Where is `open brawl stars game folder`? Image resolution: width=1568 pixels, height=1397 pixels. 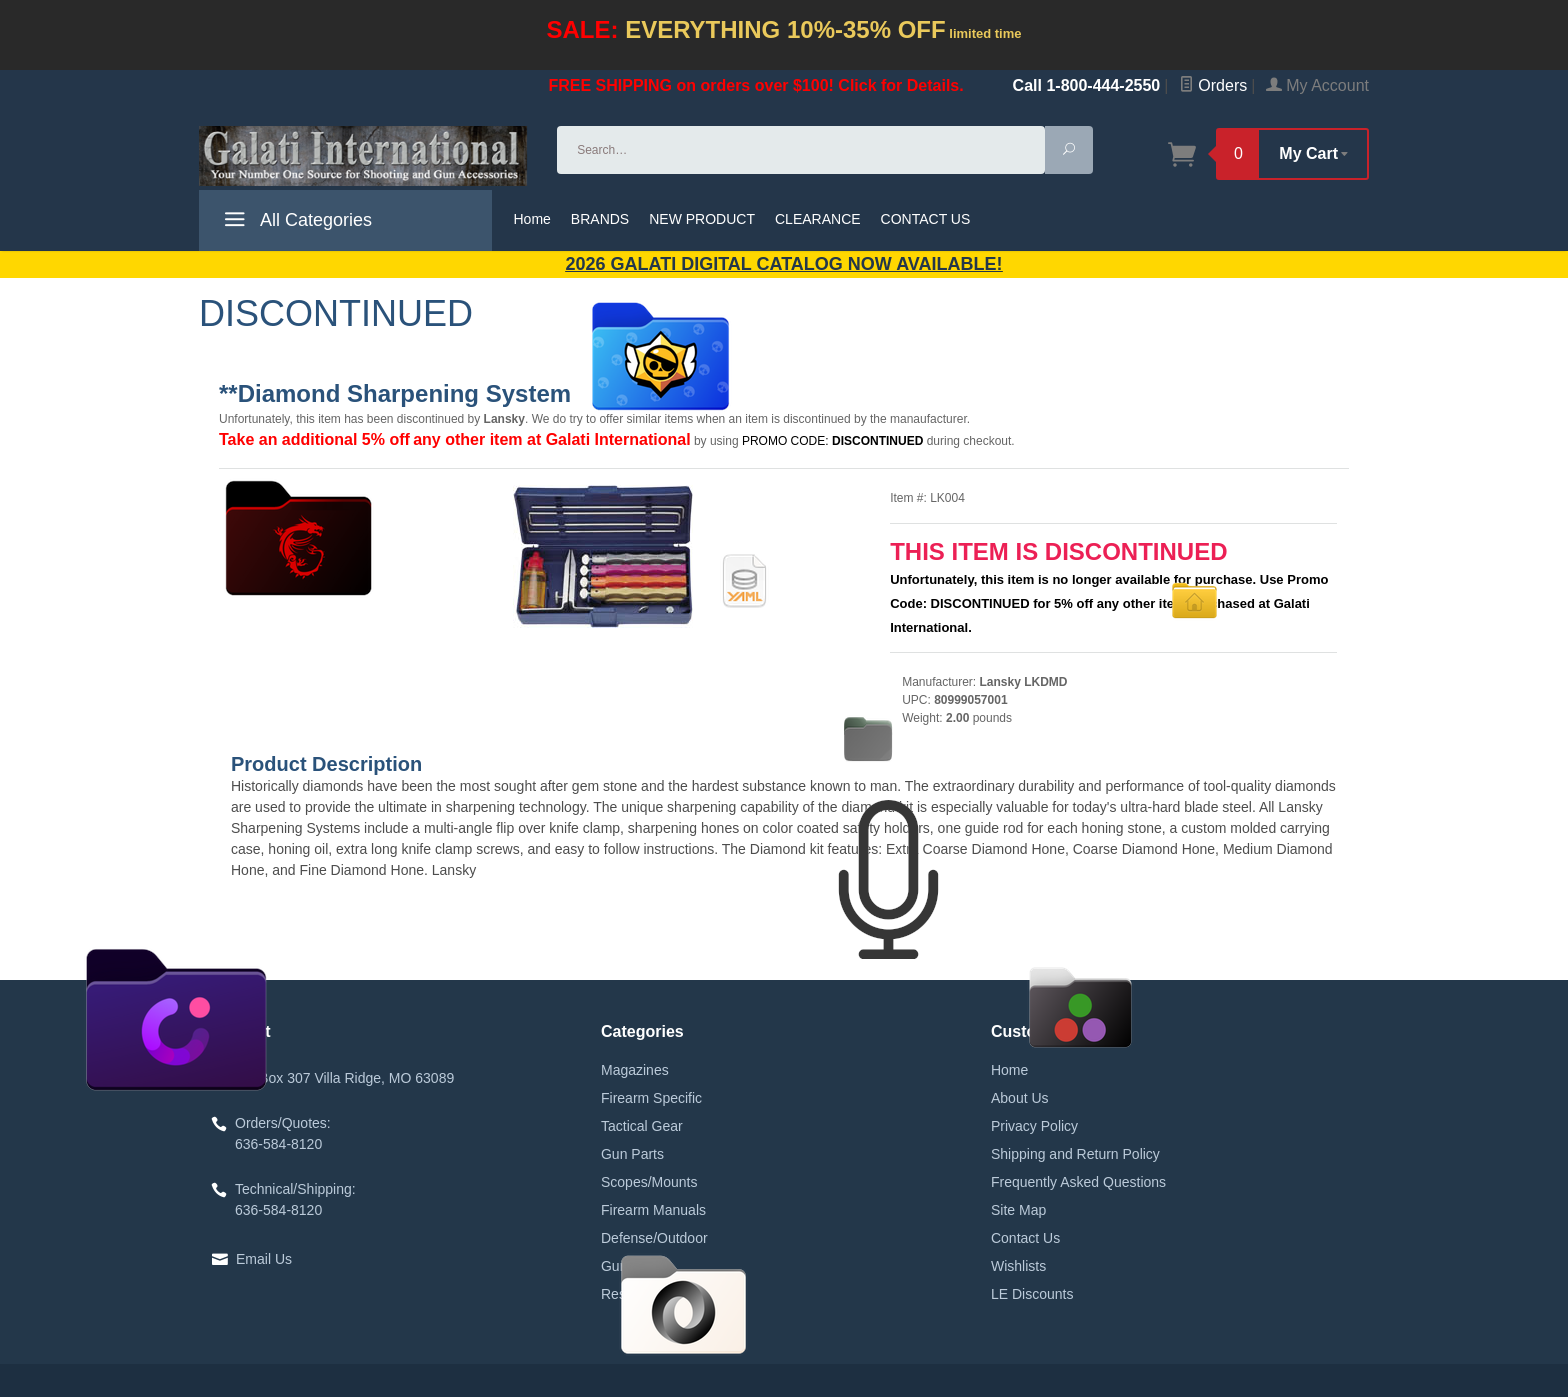
open brawl stars game folder is located at coordinates (660, 360).